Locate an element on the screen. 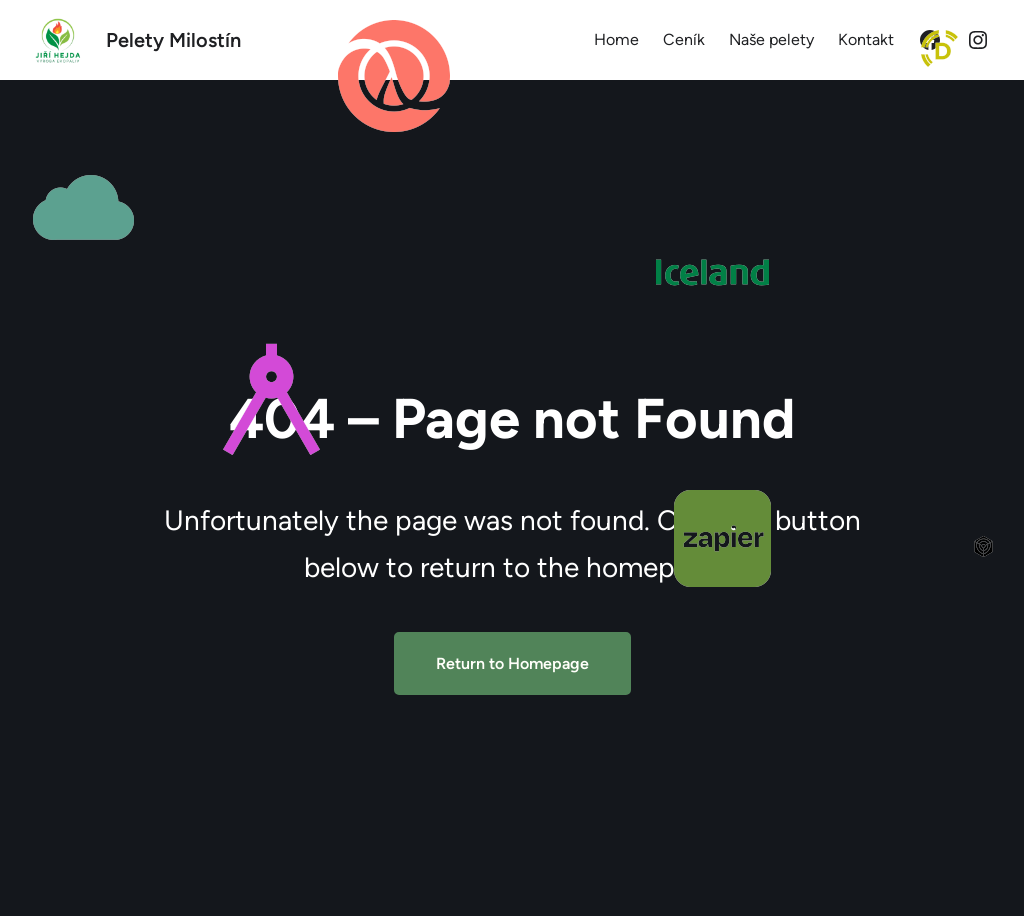  access drawing or design tools is located at coordinates (271, 398).